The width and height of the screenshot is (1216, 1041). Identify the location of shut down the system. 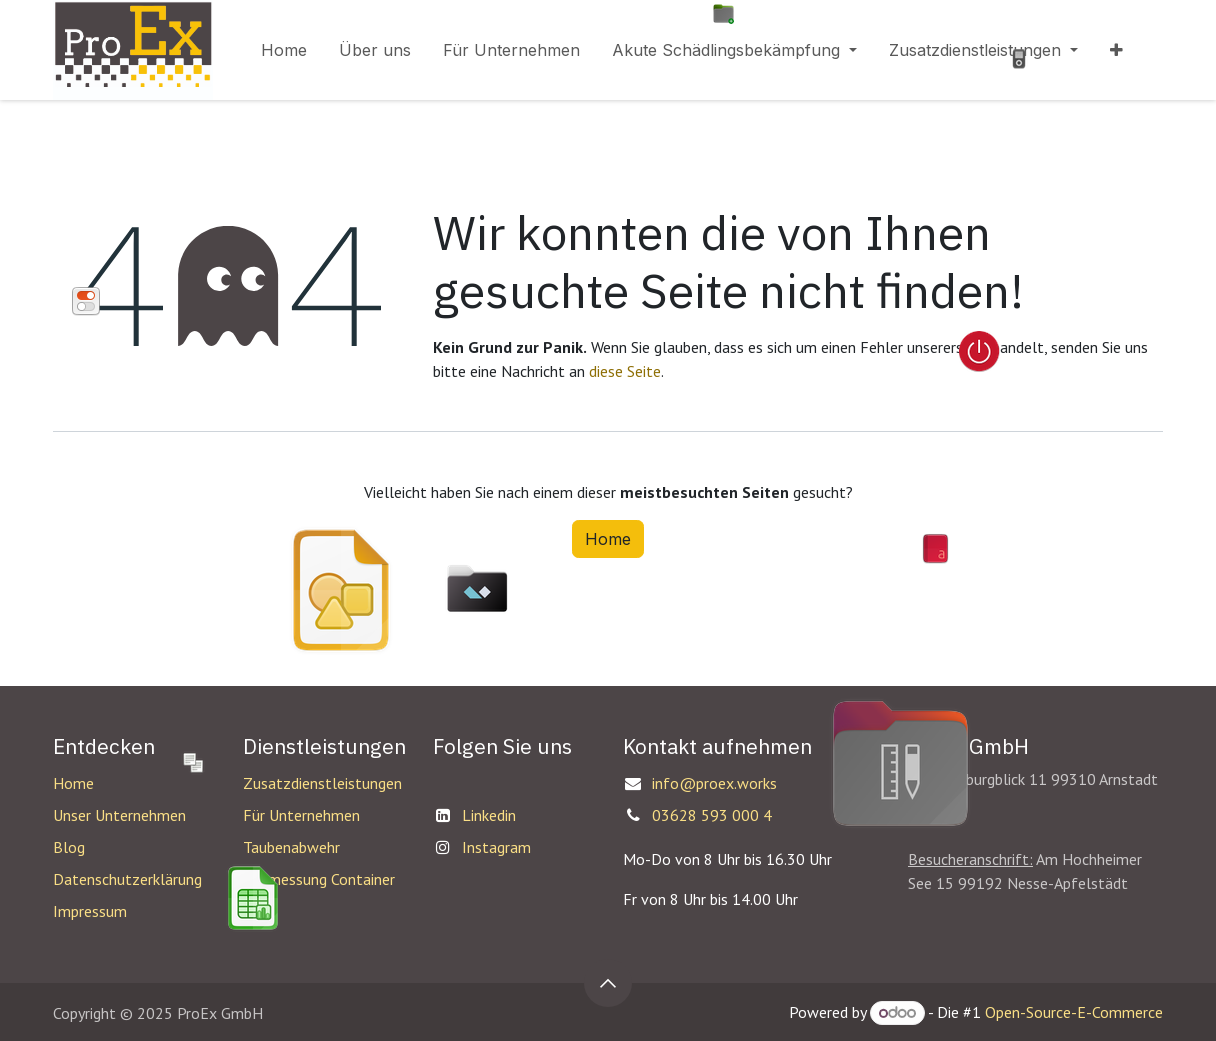
(980, 352).